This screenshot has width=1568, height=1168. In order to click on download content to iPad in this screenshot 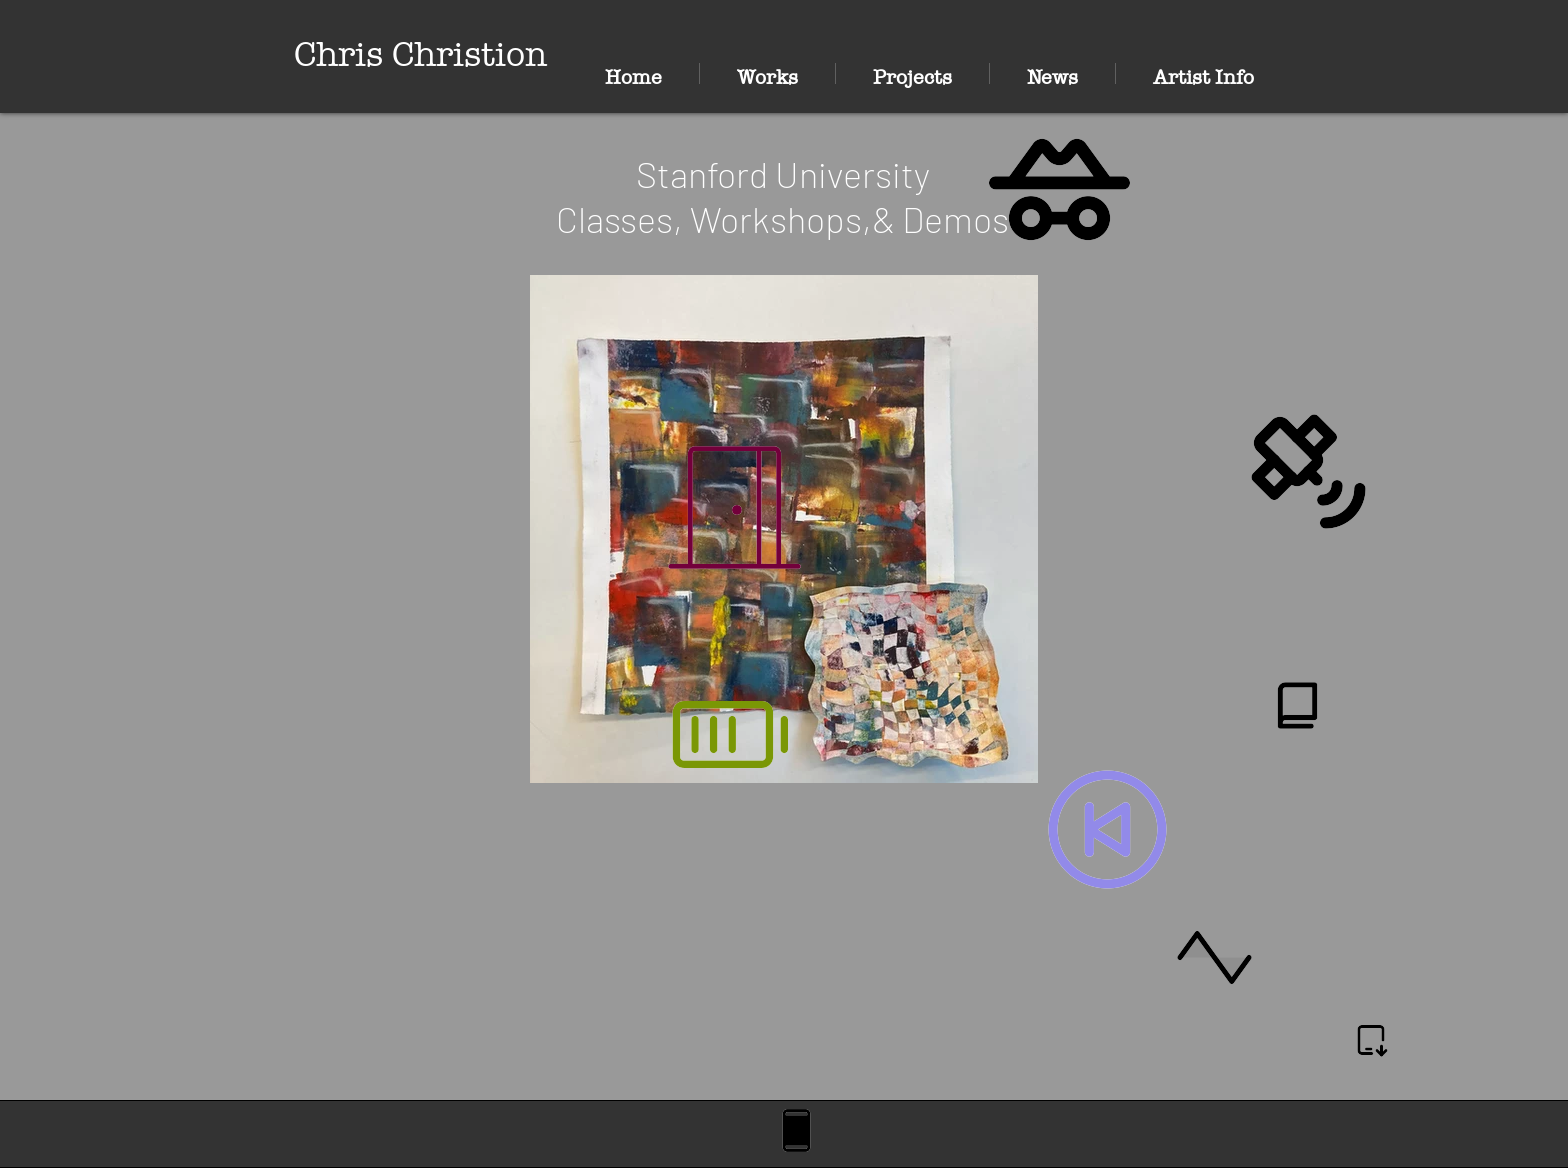, I will do `click(1371, 1040)`.